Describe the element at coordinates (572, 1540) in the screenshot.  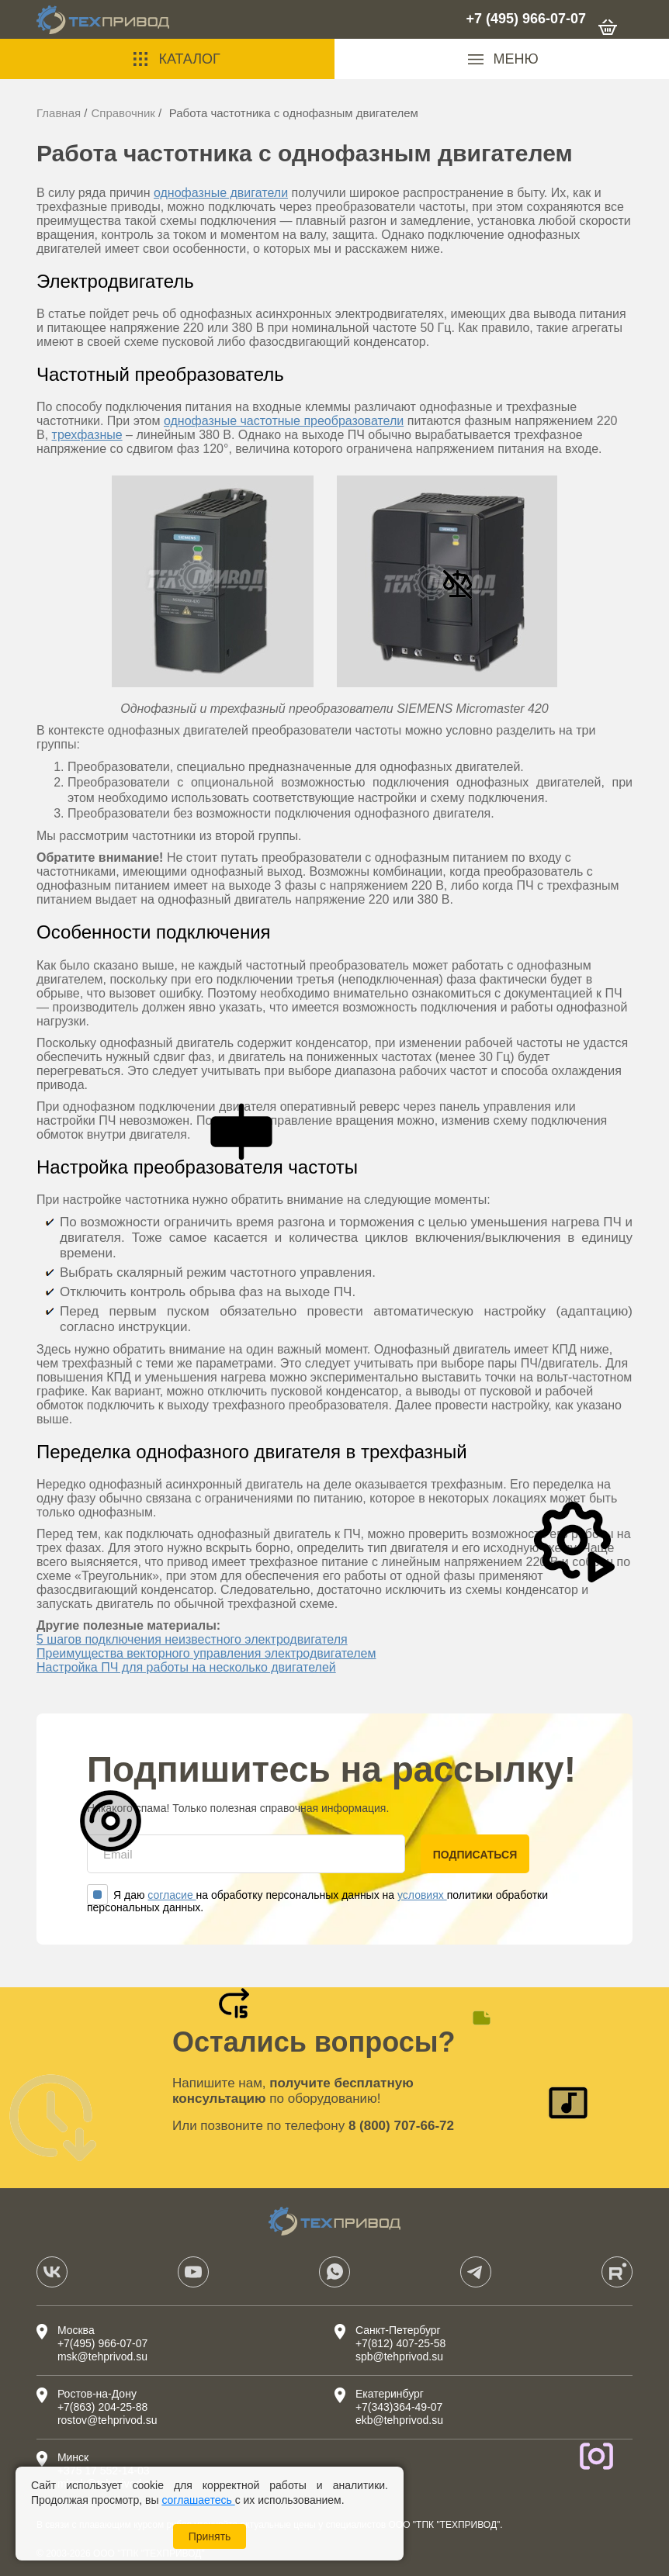
I see `access automation settings` at that location.